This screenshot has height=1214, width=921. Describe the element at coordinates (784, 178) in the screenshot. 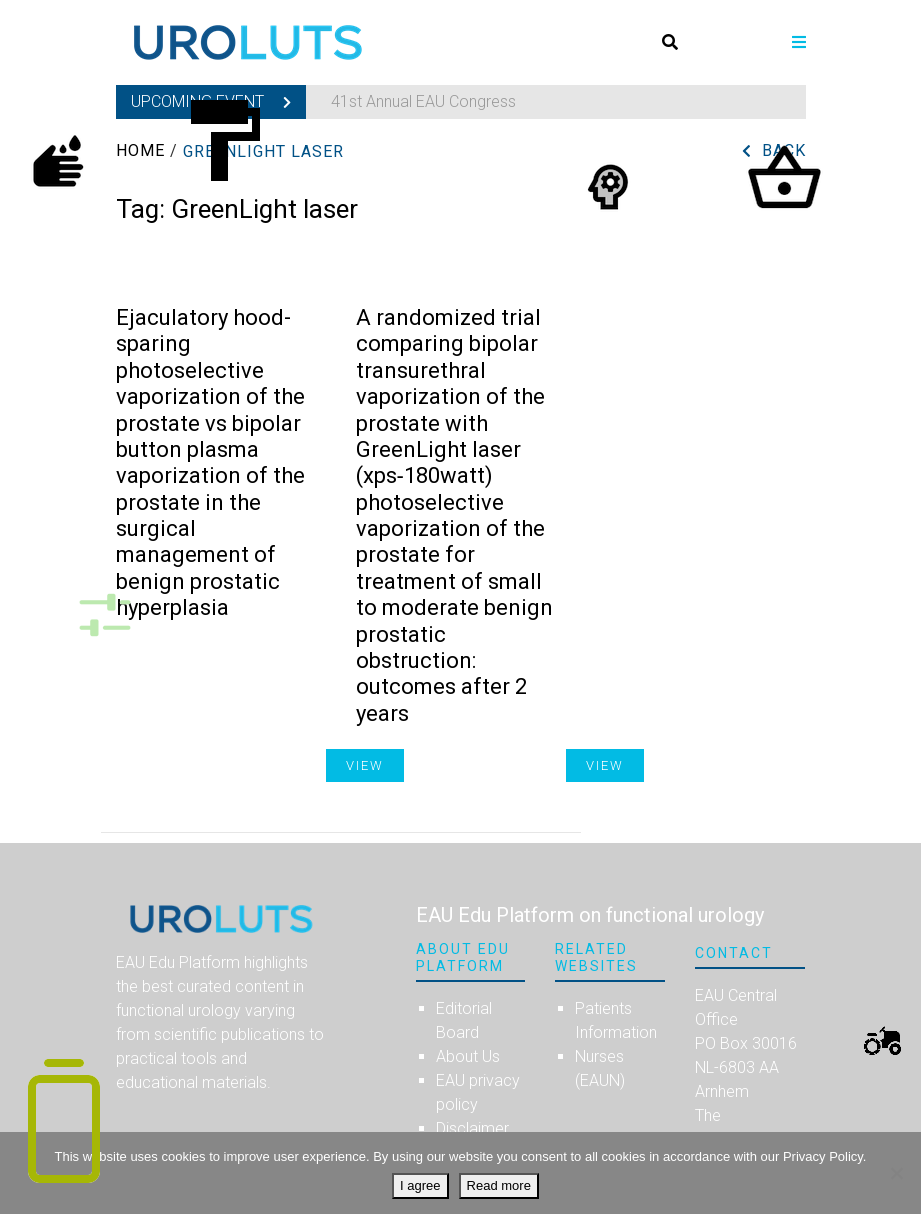

I see `view your shopping basket` at that location.